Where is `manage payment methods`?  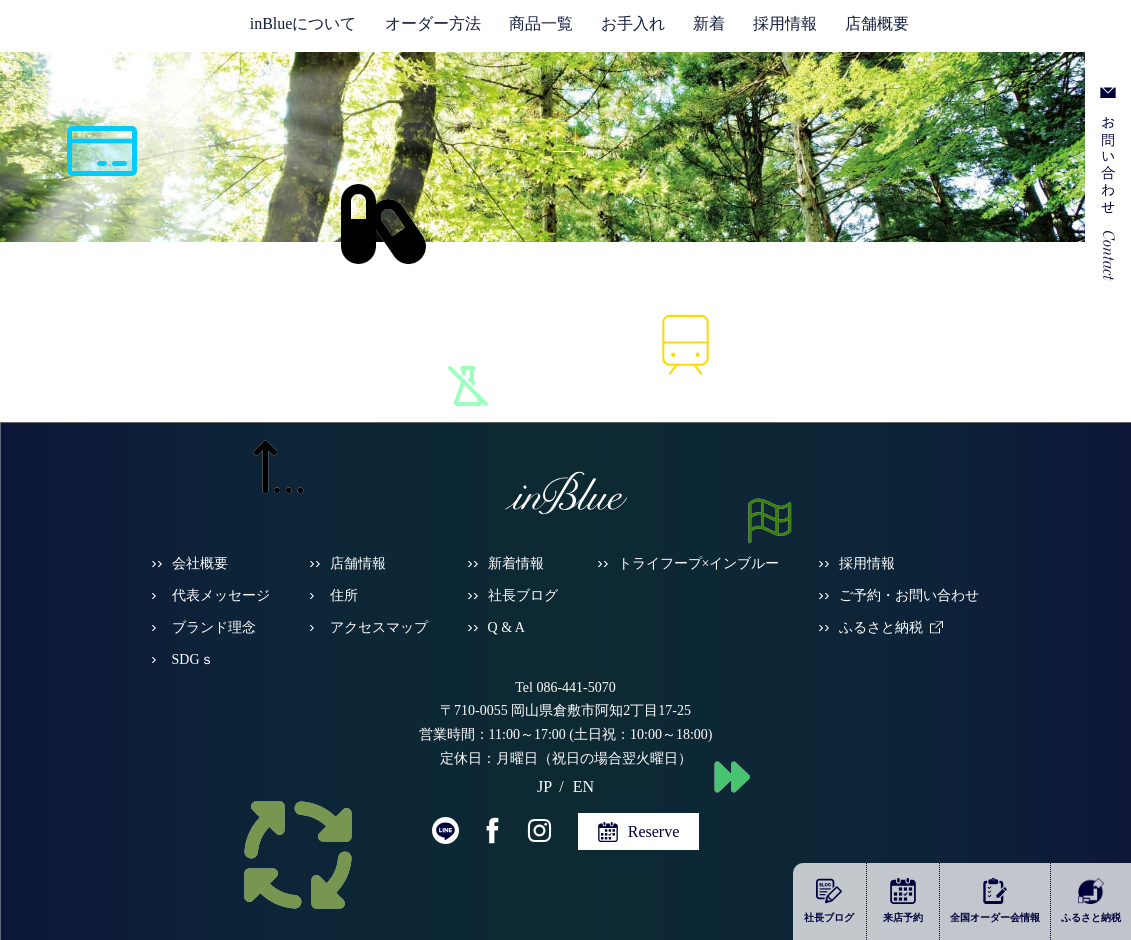
manage payment methods is located at coordinates (102, 151).